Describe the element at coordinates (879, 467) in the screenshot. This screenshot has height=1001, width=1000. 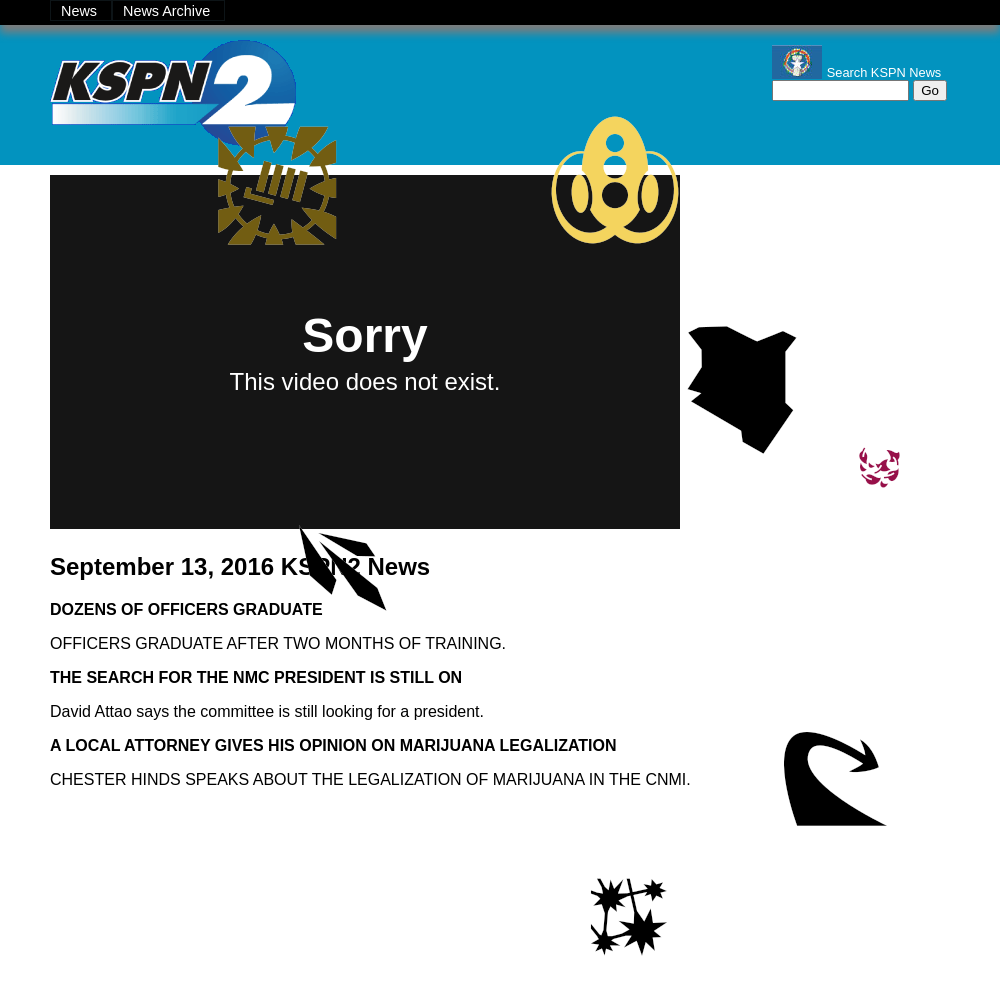
I see `nature or environmental category indicator` at that location.